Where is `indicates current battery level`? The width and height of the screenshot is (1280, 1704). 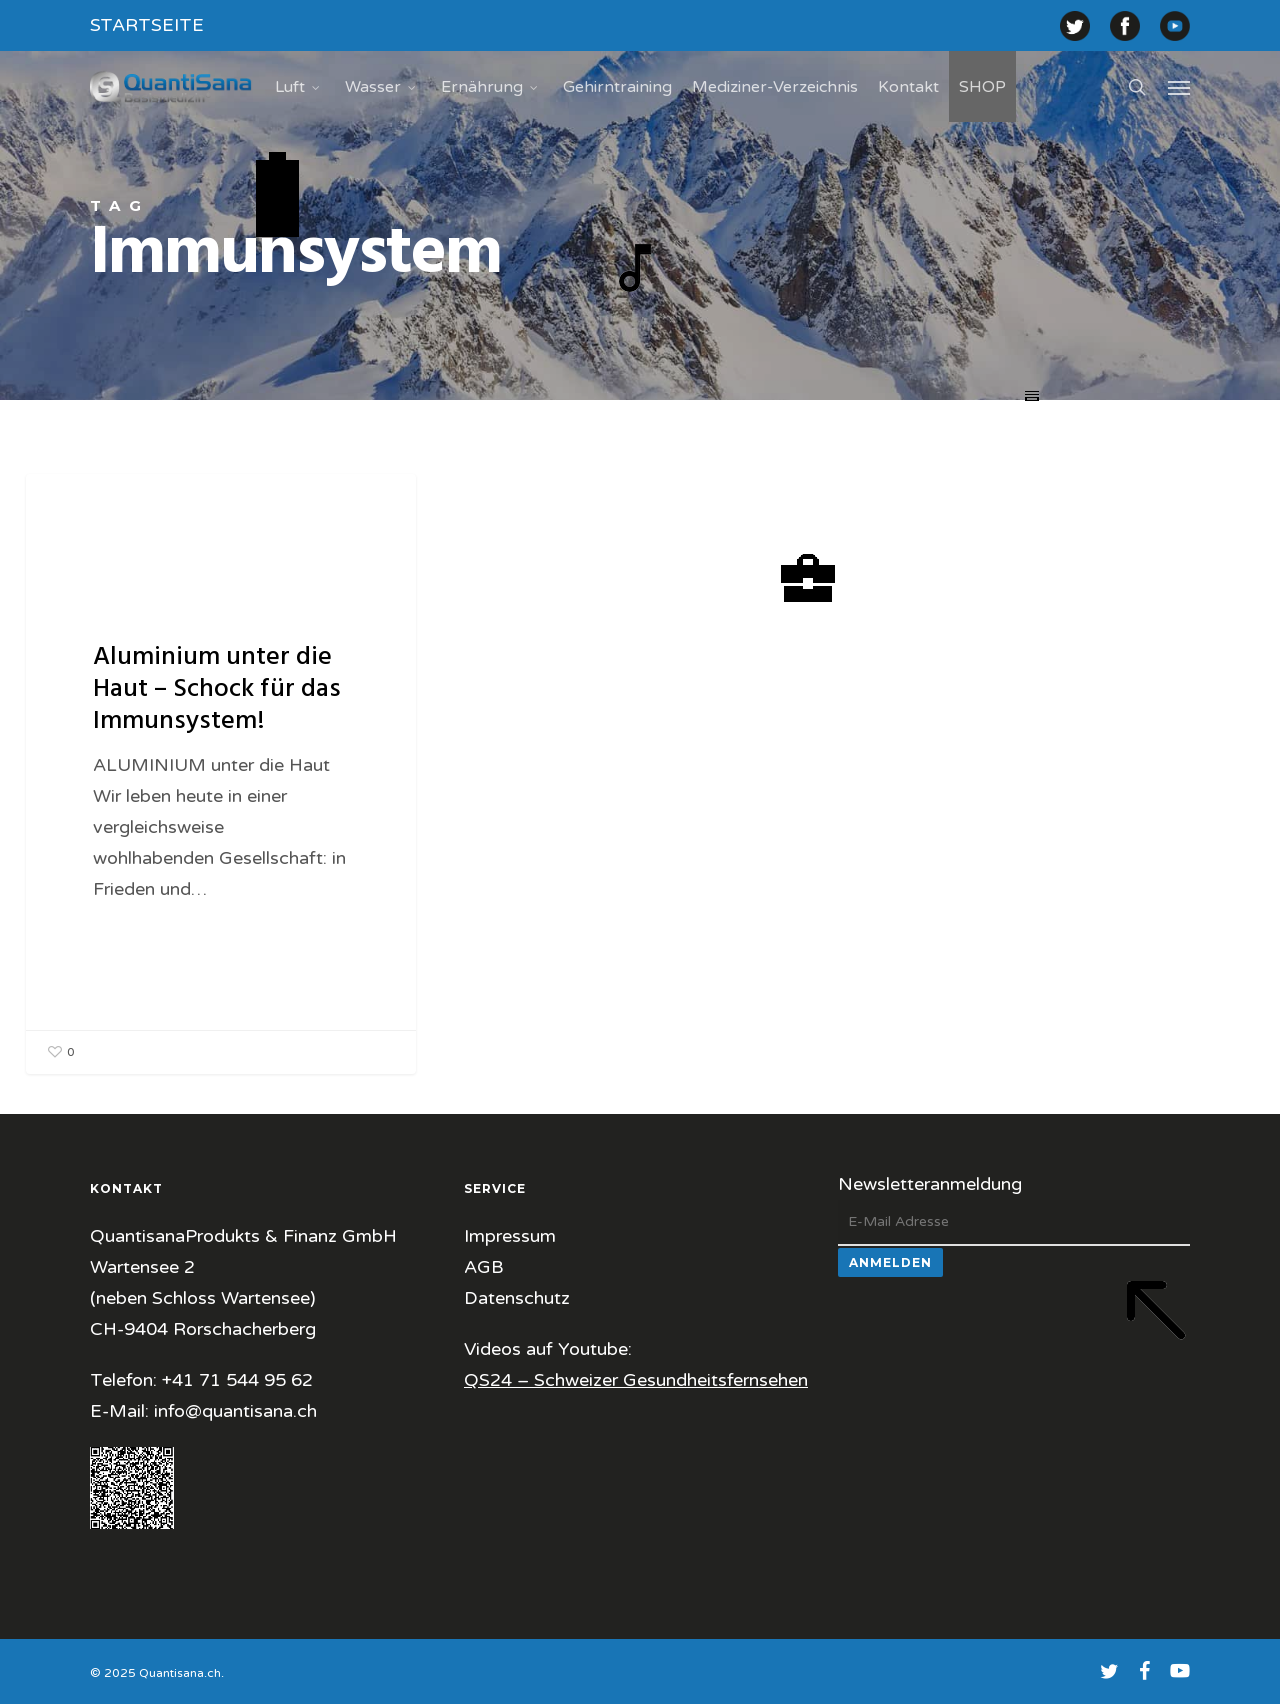
indicates current battery level is located at coordinates (277, 194).